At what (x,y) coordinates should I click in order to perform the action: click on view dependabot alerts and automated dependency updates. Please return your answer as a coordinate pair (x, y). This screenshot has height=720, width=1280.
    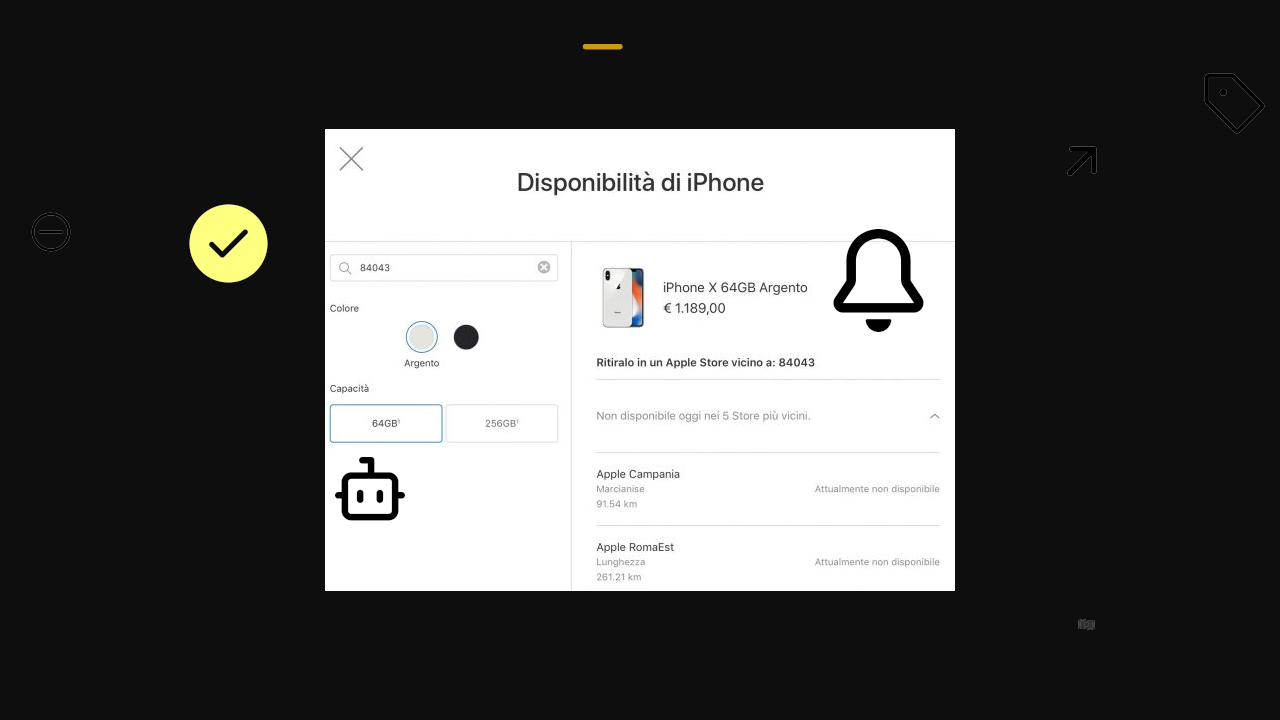
    Looking at the image, I should click on (370, 492).